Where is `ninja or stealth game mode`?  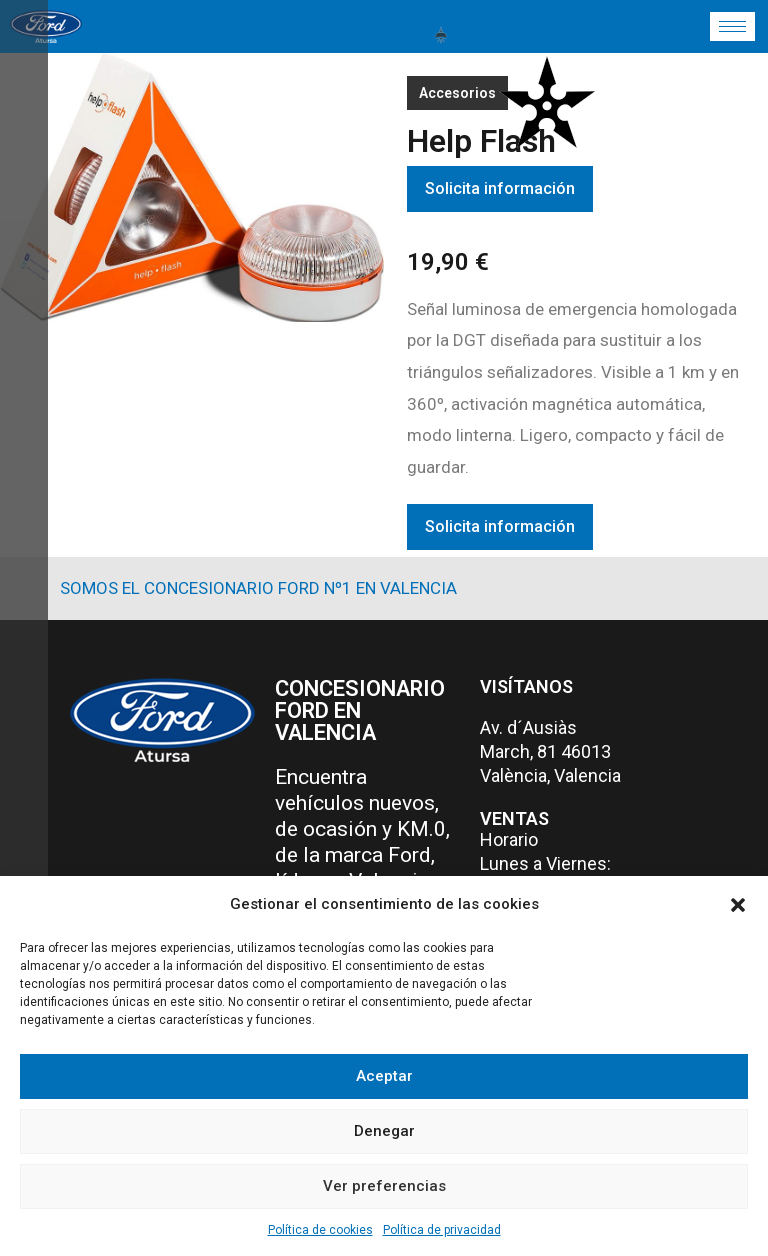 ninja or stealth game mode is located at coordinates (547, 102).